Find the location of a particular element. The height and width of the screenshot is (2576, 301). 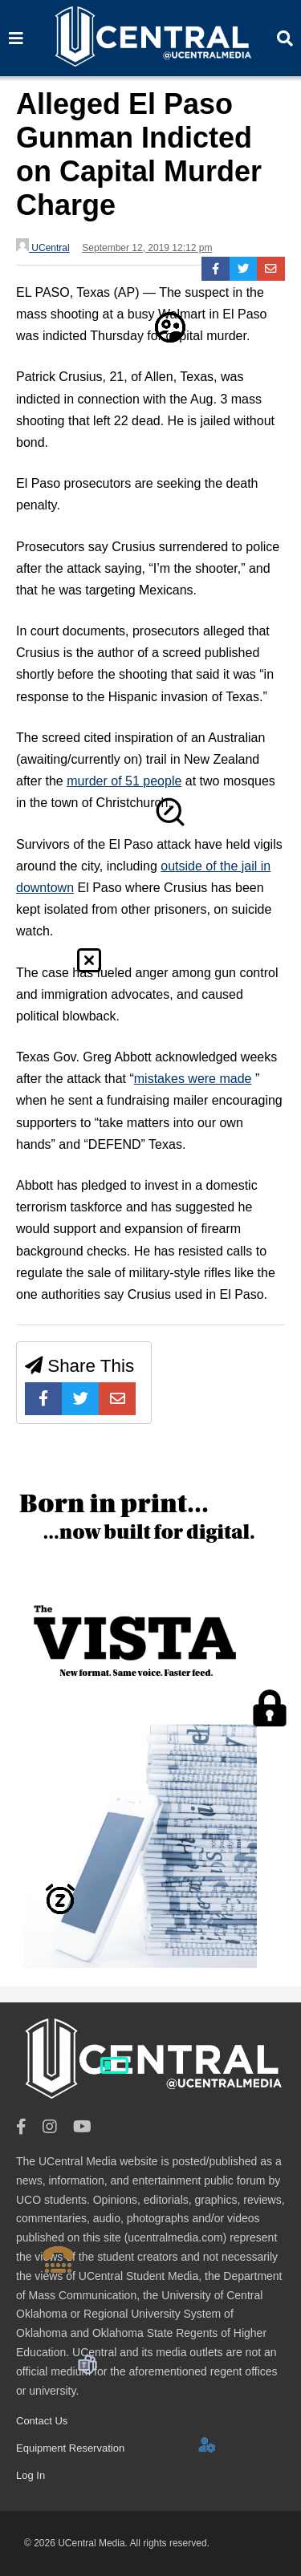

indicates low battery status is located at coordinates (114, 2065).